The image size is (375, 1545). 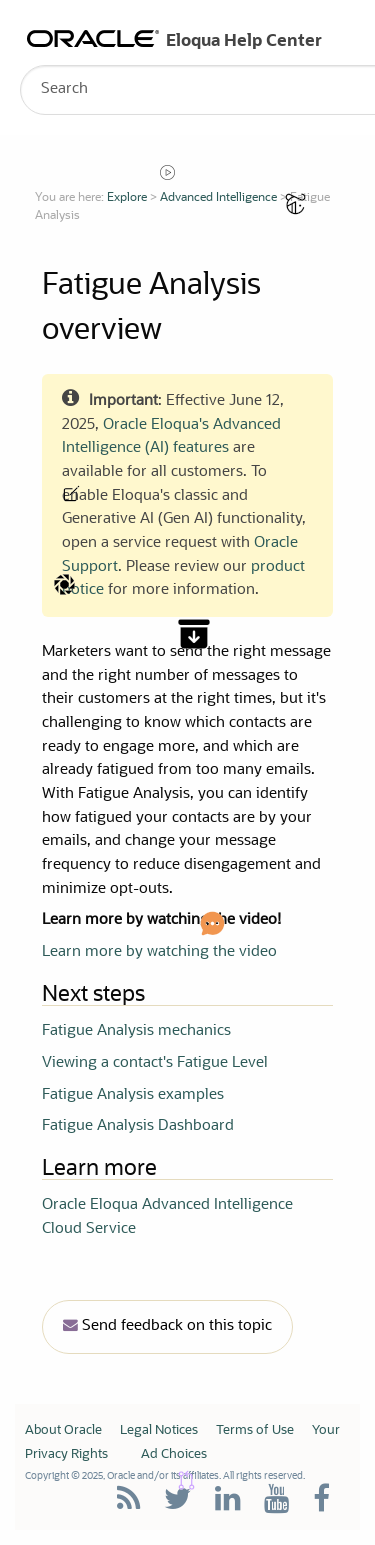 I want to click on play media or video content, so click(x=167, y=172).